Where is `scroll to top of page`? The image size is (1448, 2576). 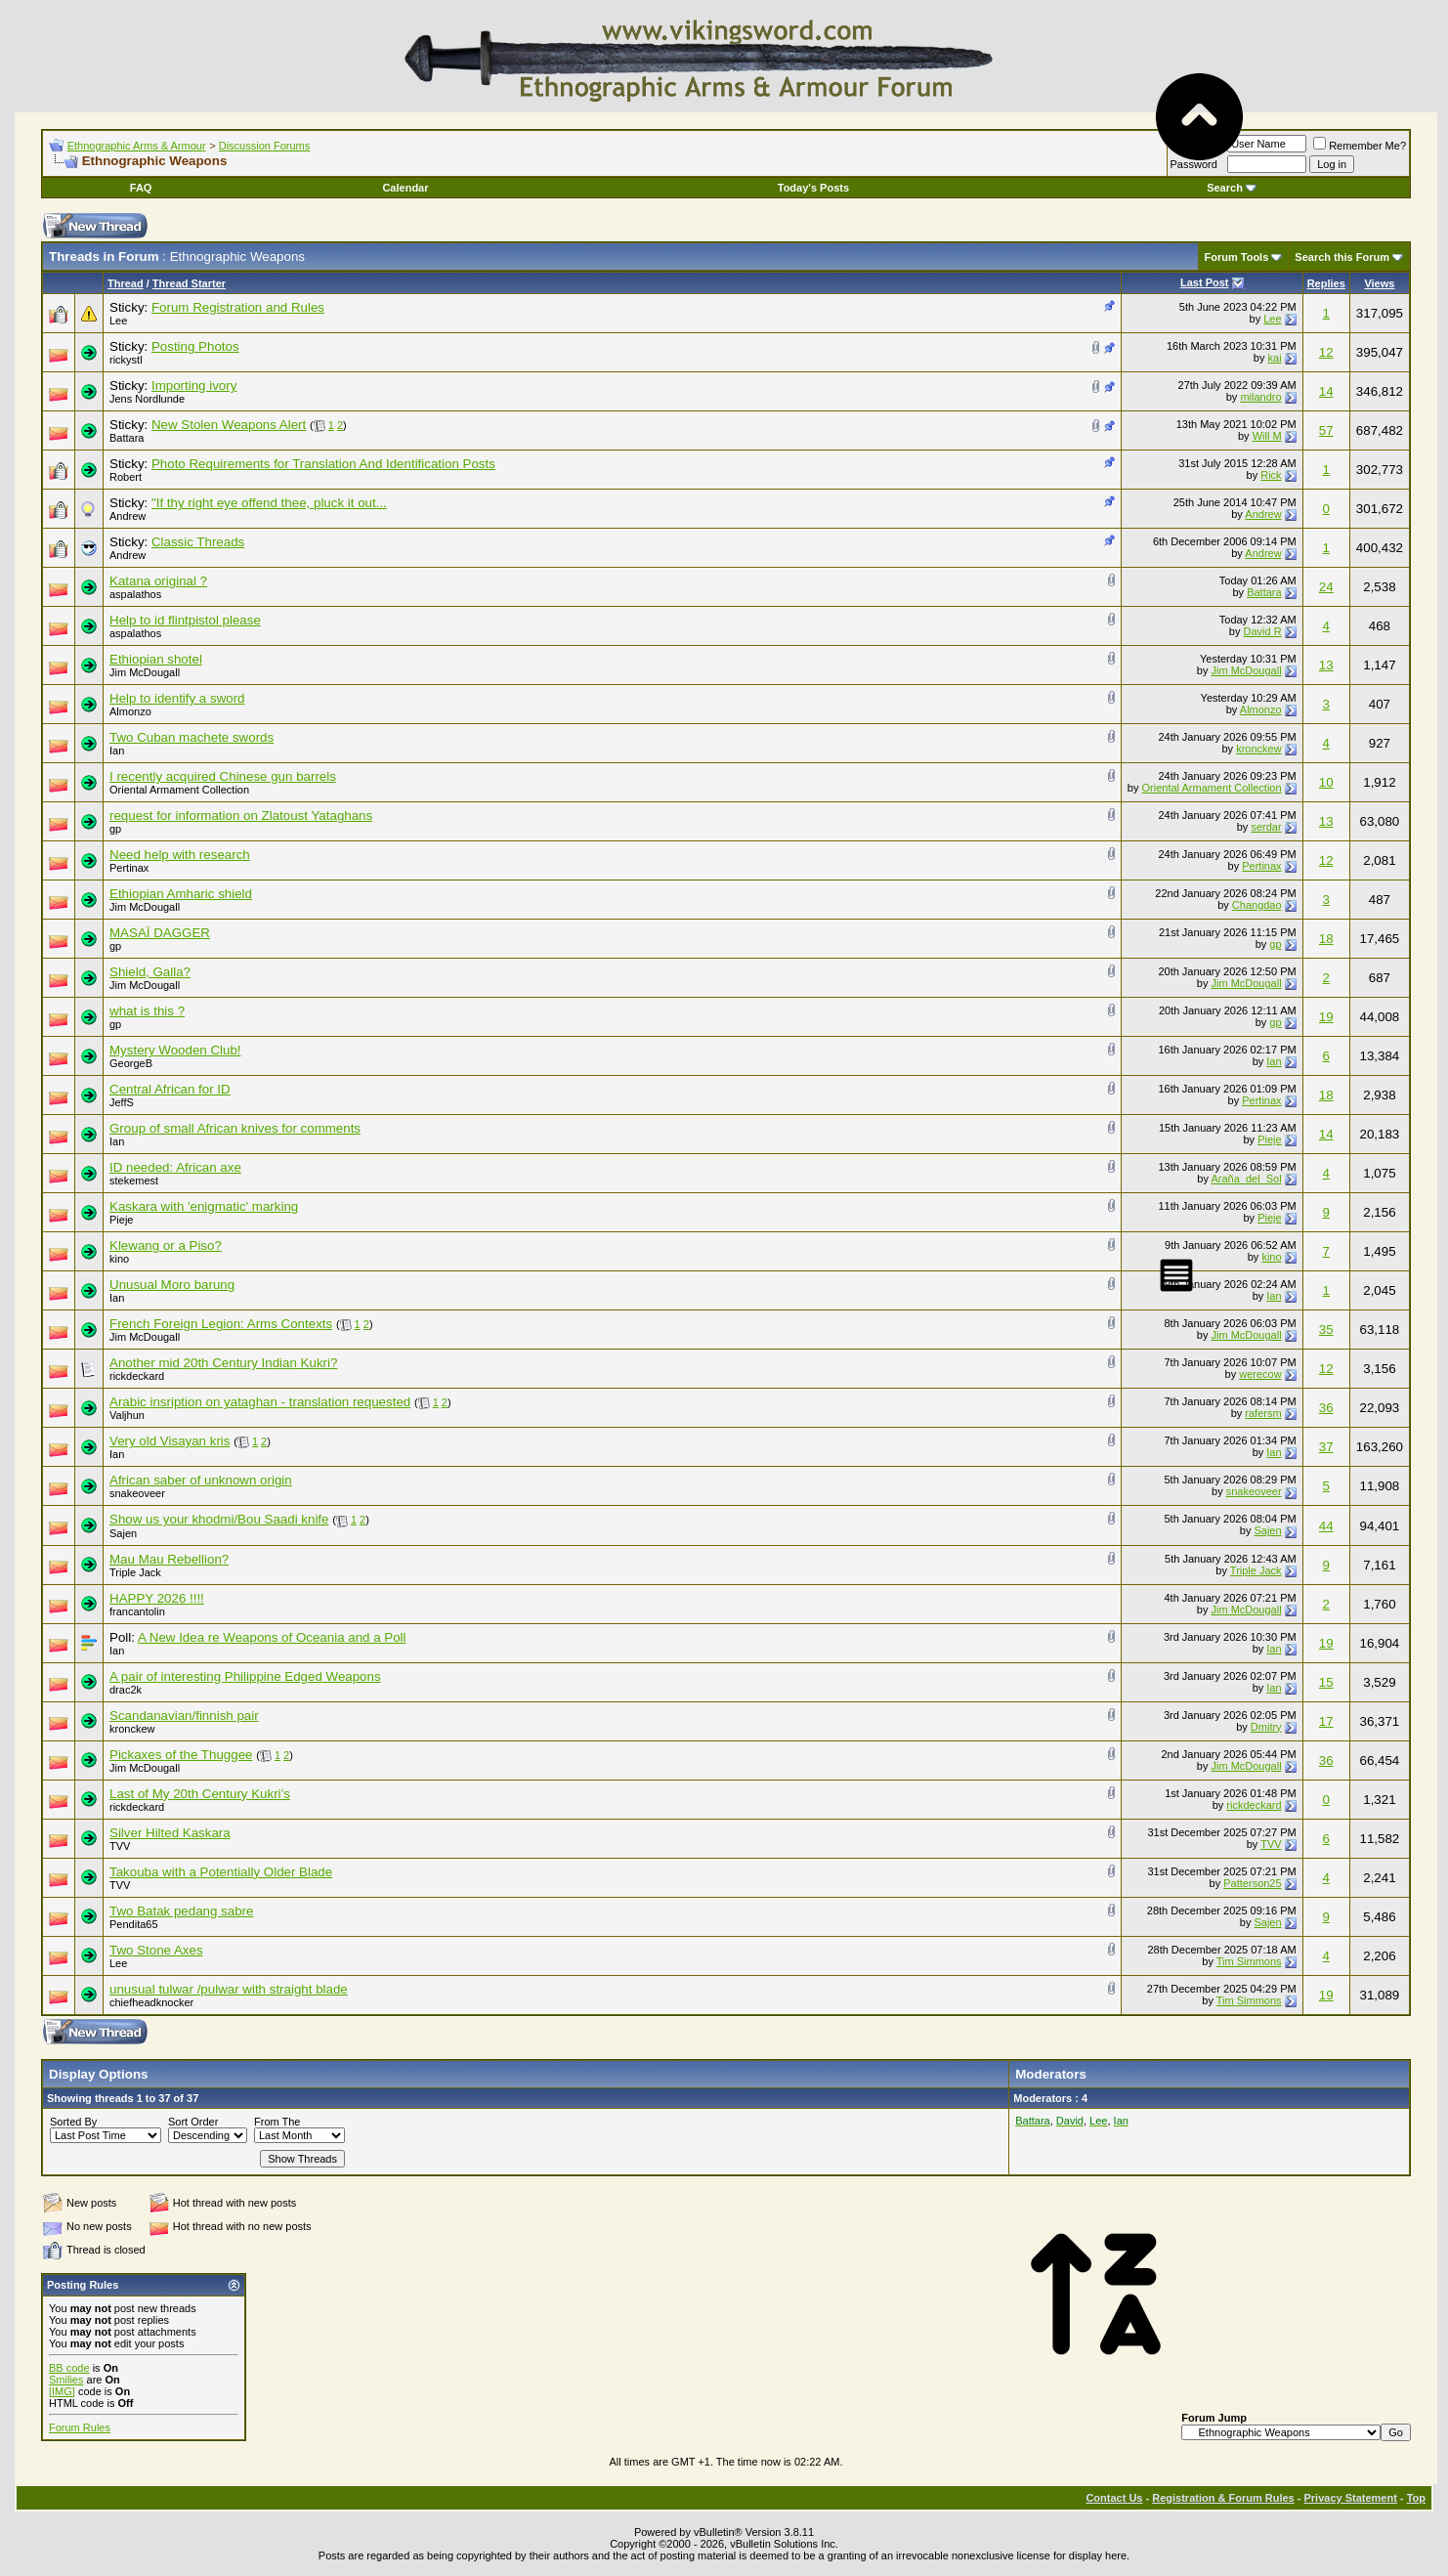 scroll to top of page is located at coordinates (1199, 116).